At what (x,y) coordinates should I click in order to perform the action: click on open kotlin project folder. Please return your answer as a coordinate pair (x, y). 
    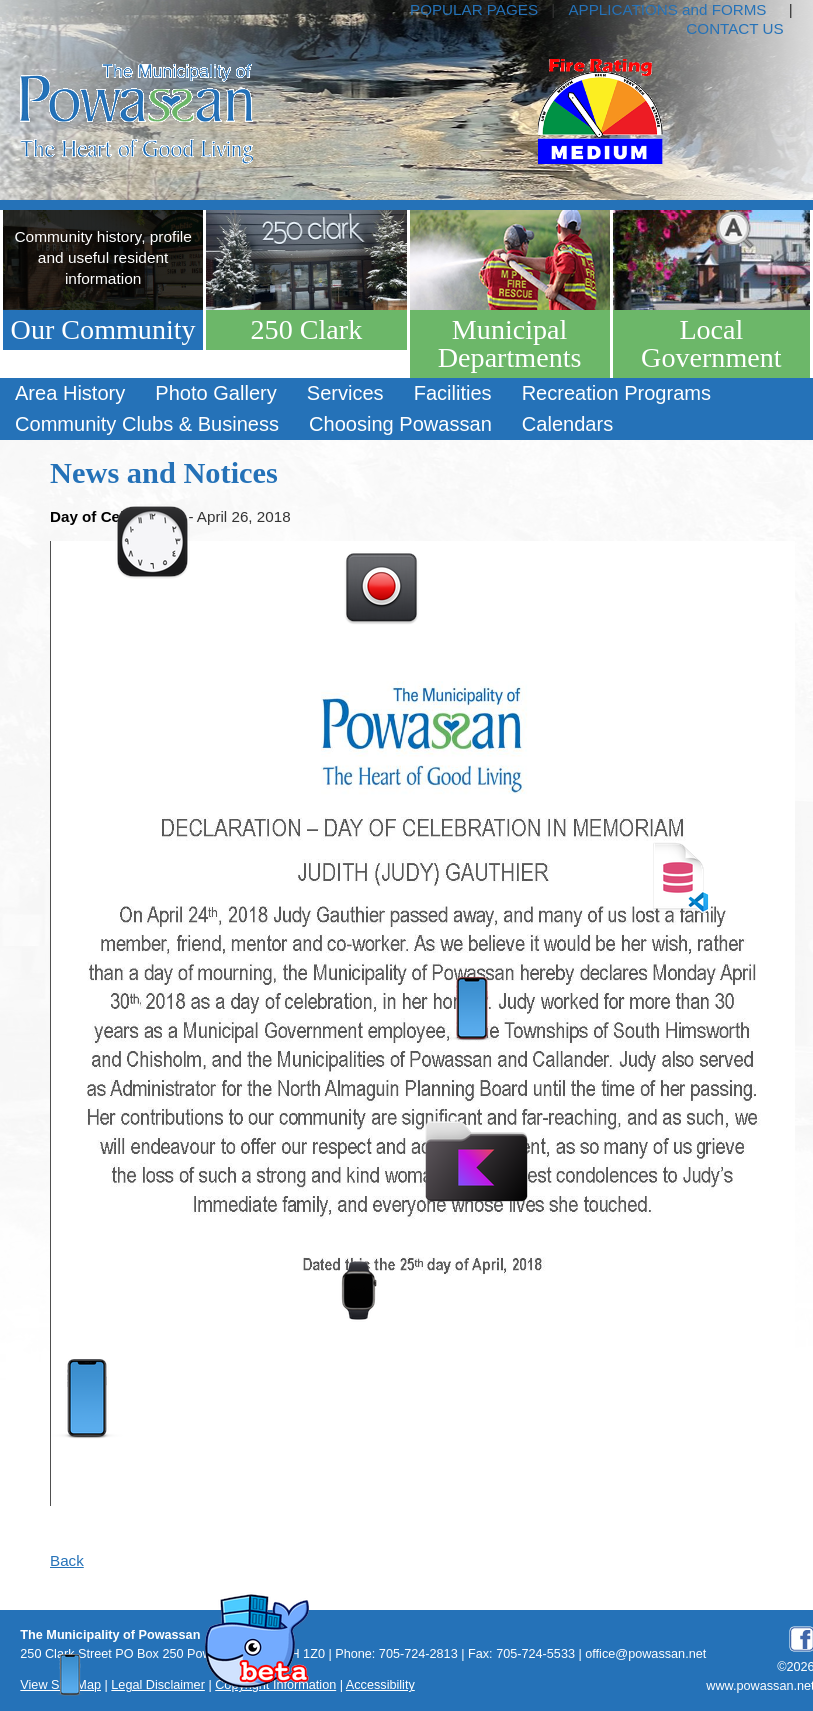
    Looking at the image, I should click on (476, 1164).